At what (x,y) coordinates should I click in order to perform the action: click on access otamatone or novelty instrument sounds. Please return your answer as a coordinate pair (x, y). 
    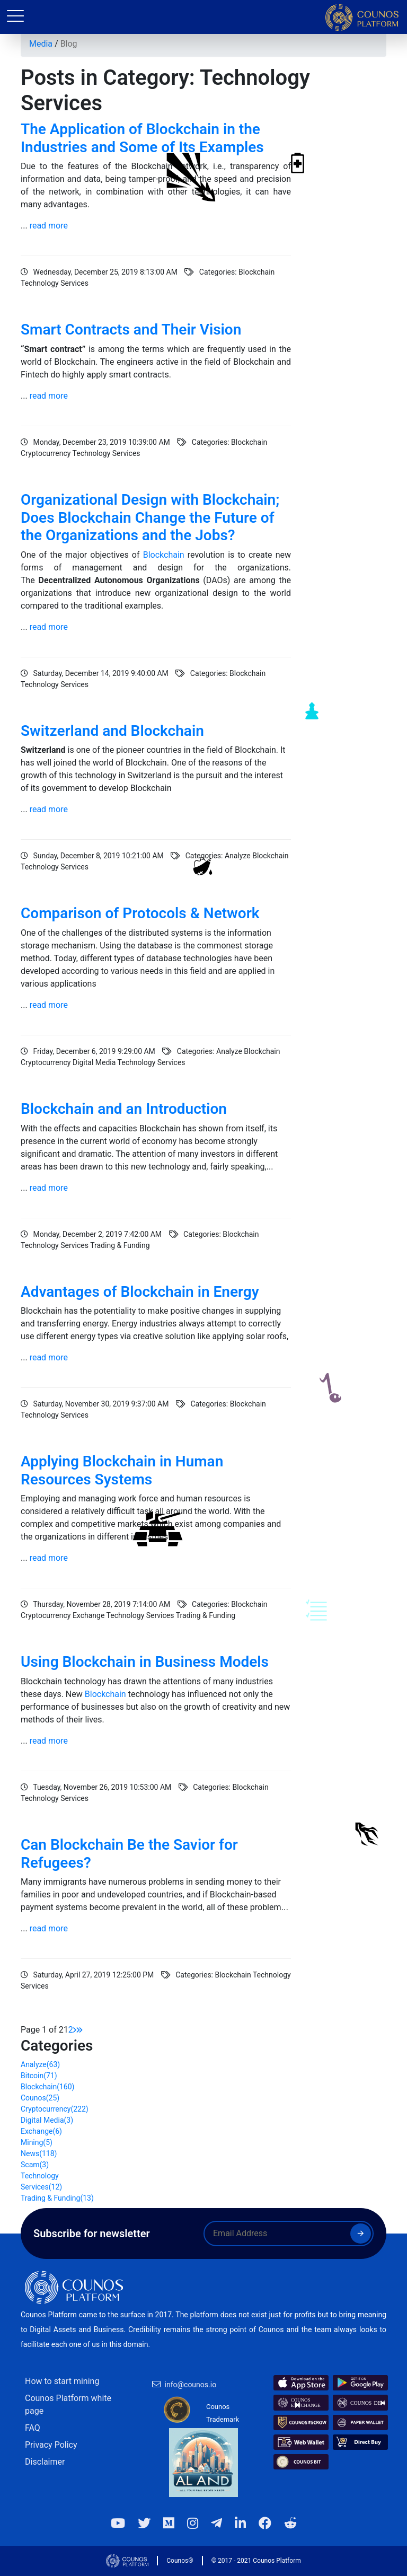
    Looking at the image, I should click on (331, 1387).